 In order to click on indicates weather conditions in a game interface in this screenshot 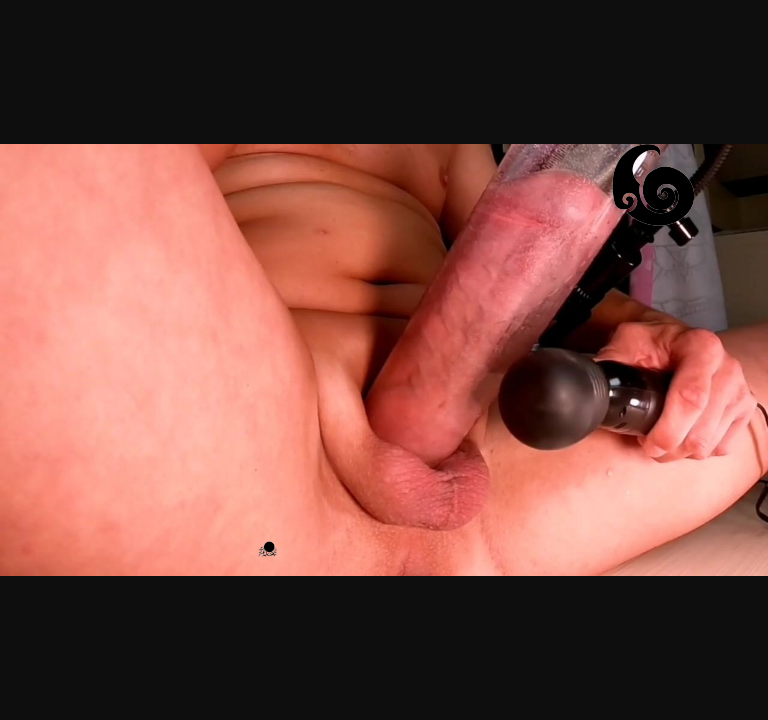, I will do `click(653, 185)`.